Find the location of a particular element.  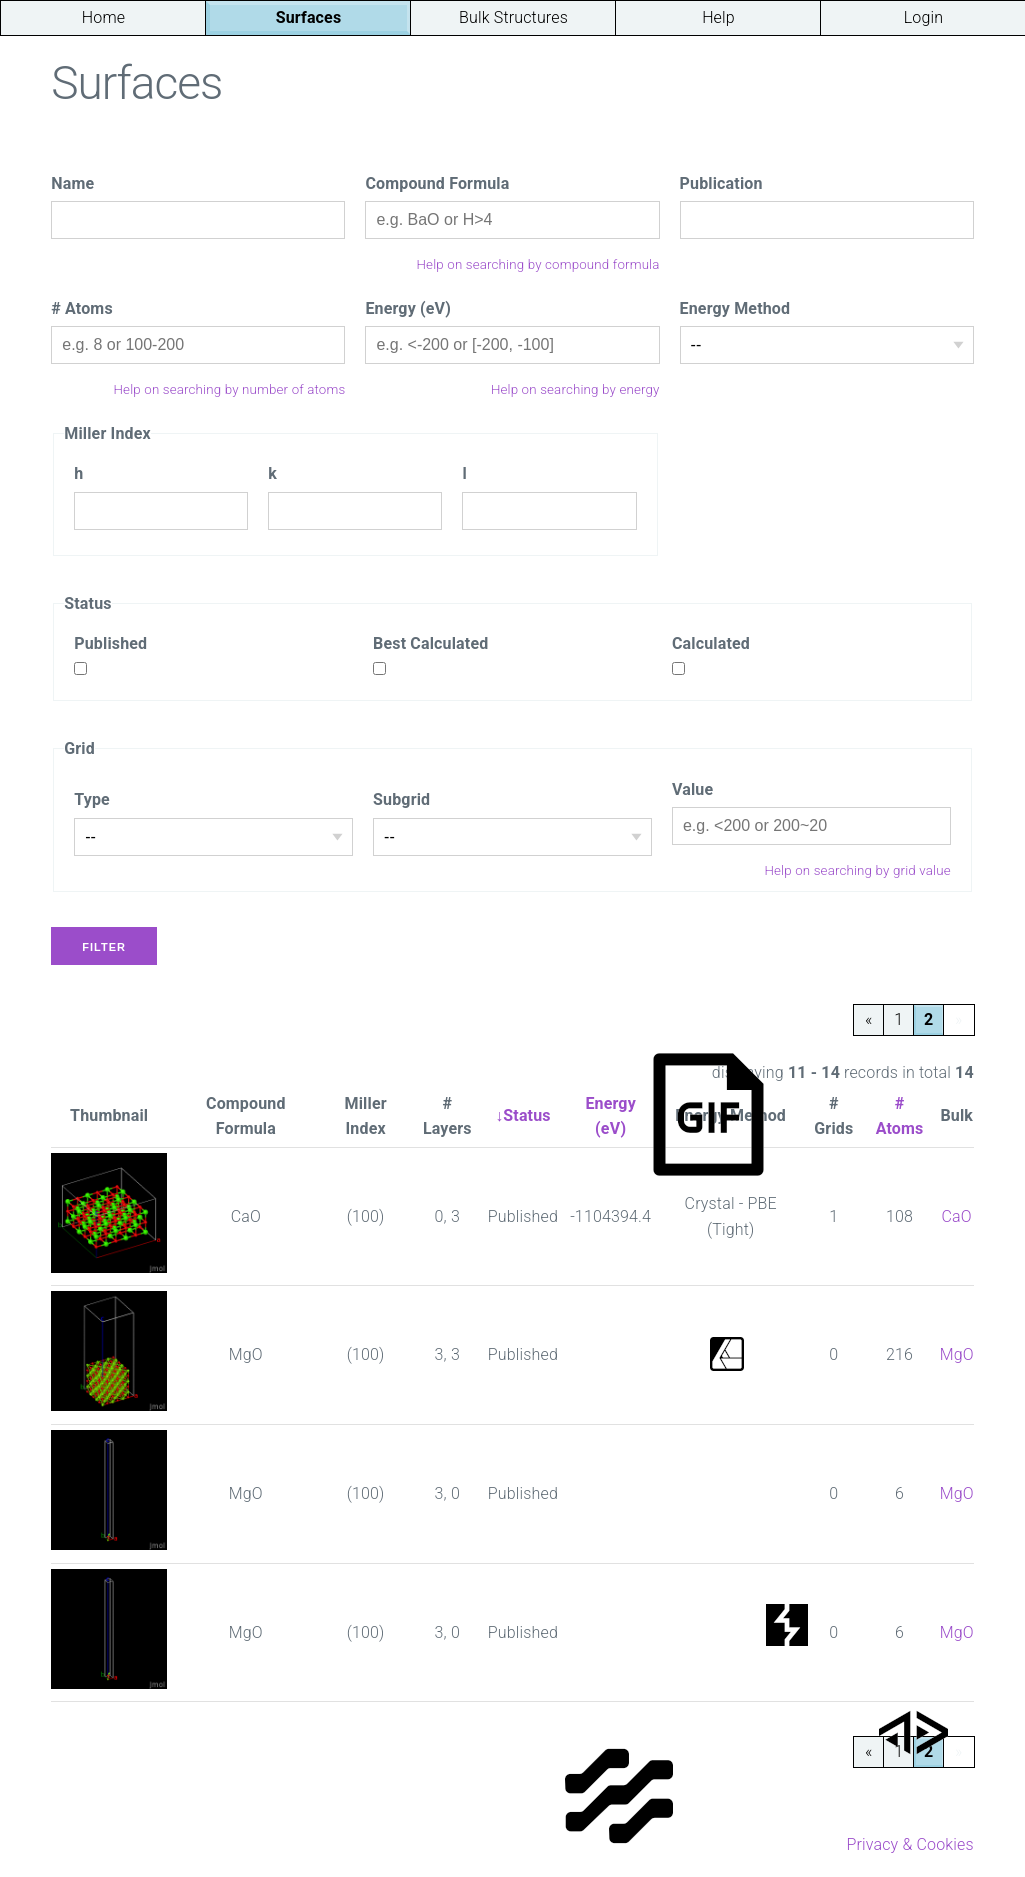

activitypub protocol logo is located at coordinates (913, 1732).